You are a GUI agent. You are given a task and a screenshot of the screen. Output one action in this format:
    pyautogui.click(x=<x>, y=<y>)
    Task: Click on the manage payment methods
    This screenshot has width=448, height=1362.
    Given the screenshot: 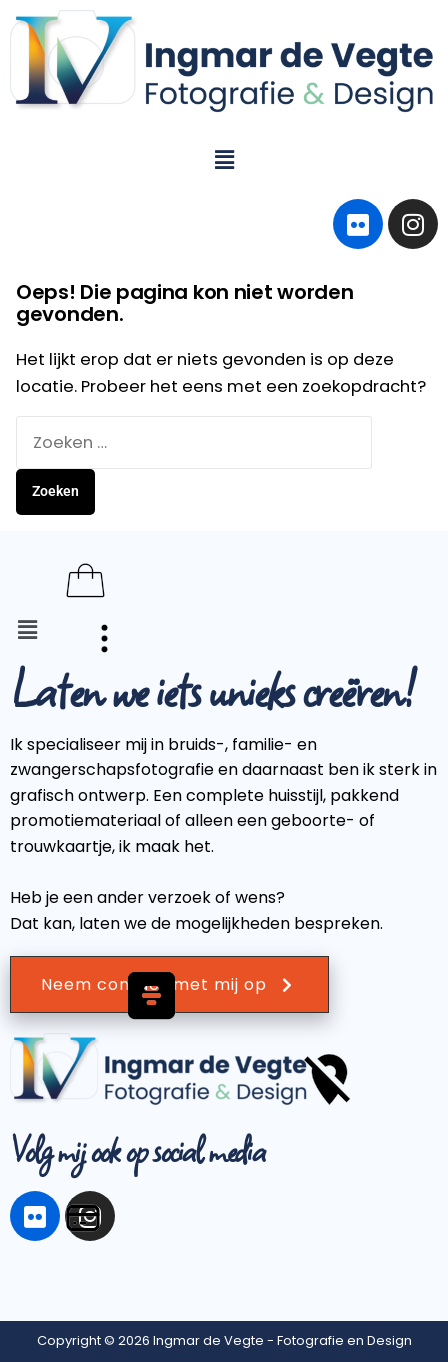 What is the action you would take?
    pyautogui.click(x=83, y=1218)
    